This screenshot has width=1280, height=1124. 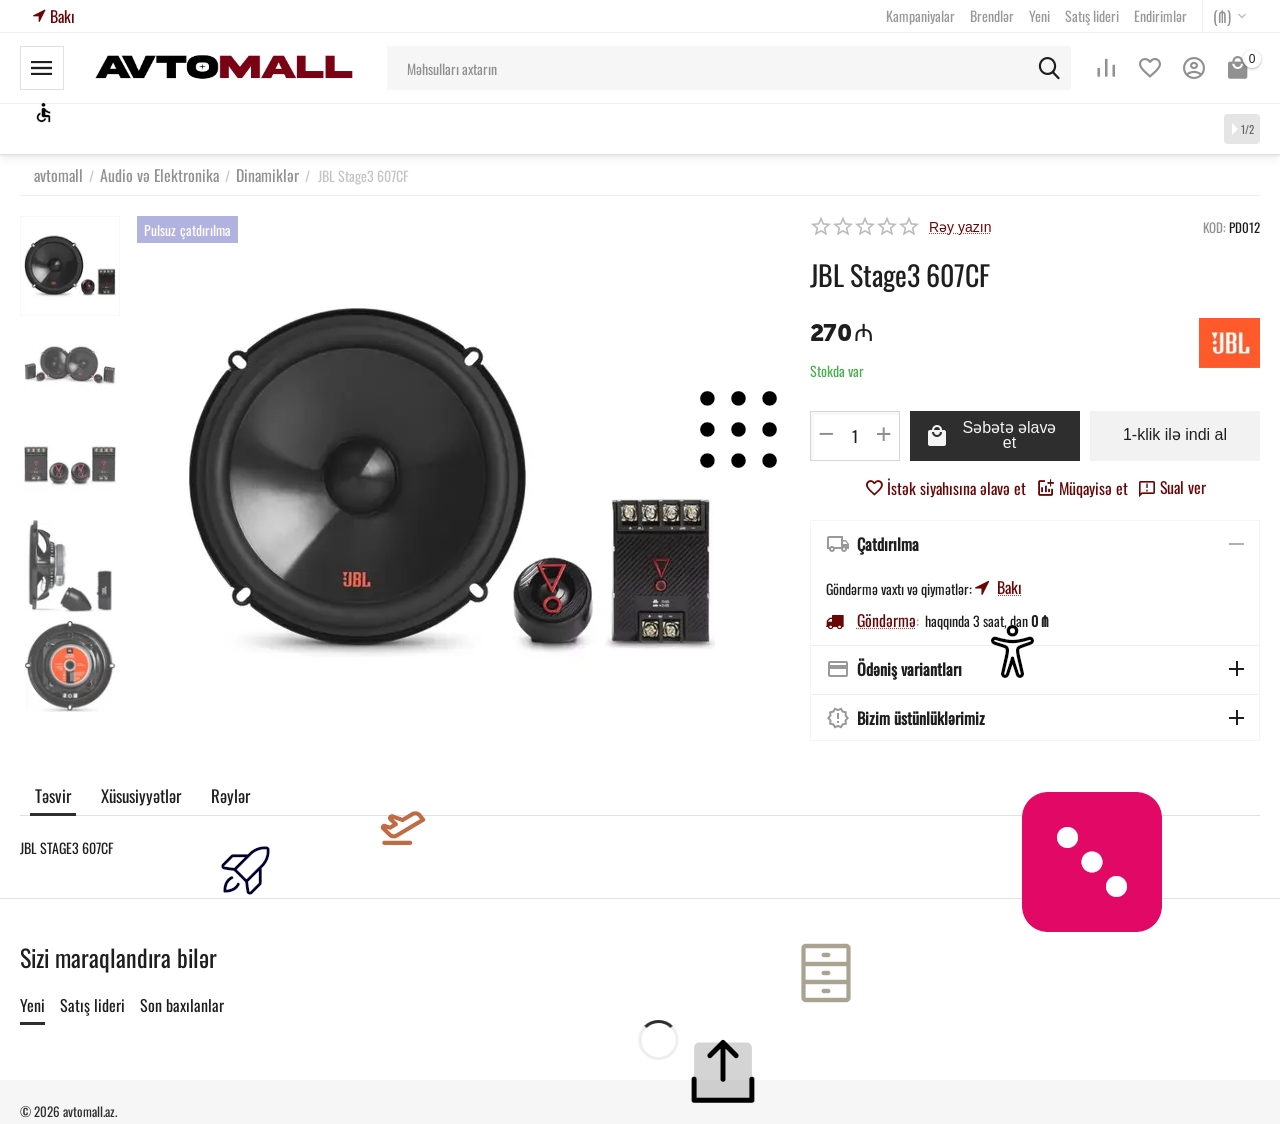 What do you see at coordinates (246, 869) in the screenshot?
I see `launch or deploy a new project` at bounding box center [246, 869].